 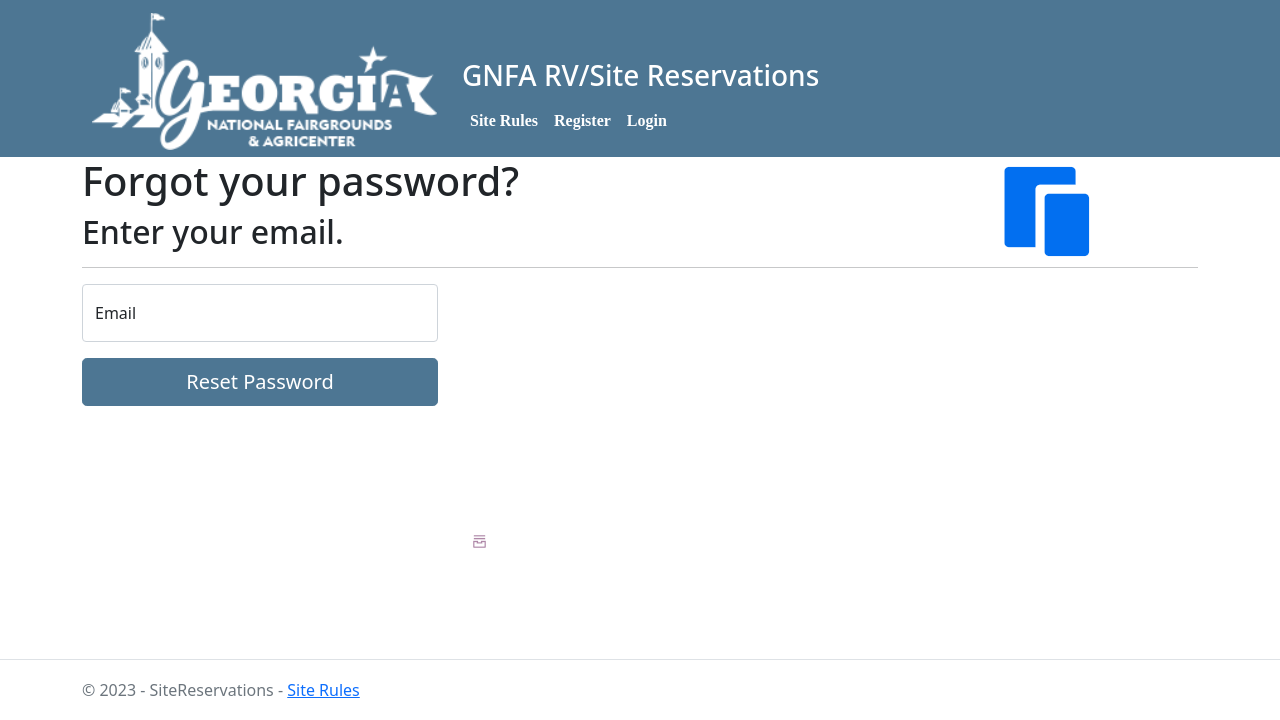 I want to click on manage connected devices, so click(x=1044, y=211).